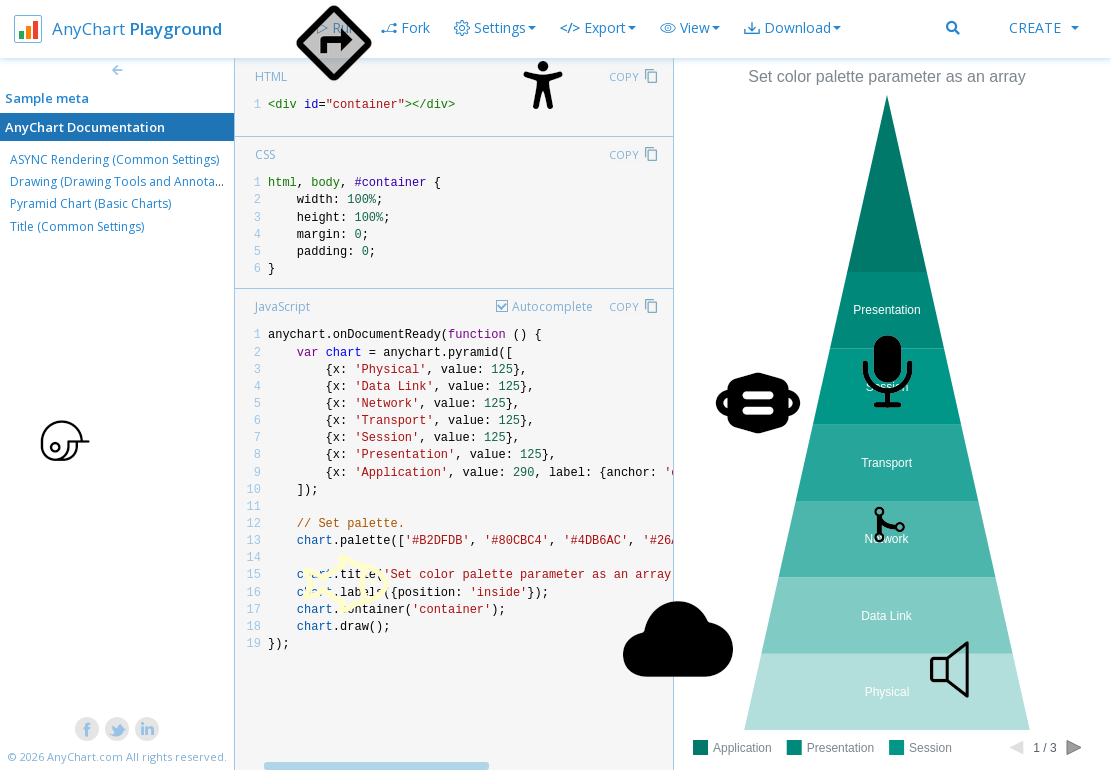 The height and width of the screenshot is (770, 1111). I want to click on tap to start voice input, so click(887, 371).